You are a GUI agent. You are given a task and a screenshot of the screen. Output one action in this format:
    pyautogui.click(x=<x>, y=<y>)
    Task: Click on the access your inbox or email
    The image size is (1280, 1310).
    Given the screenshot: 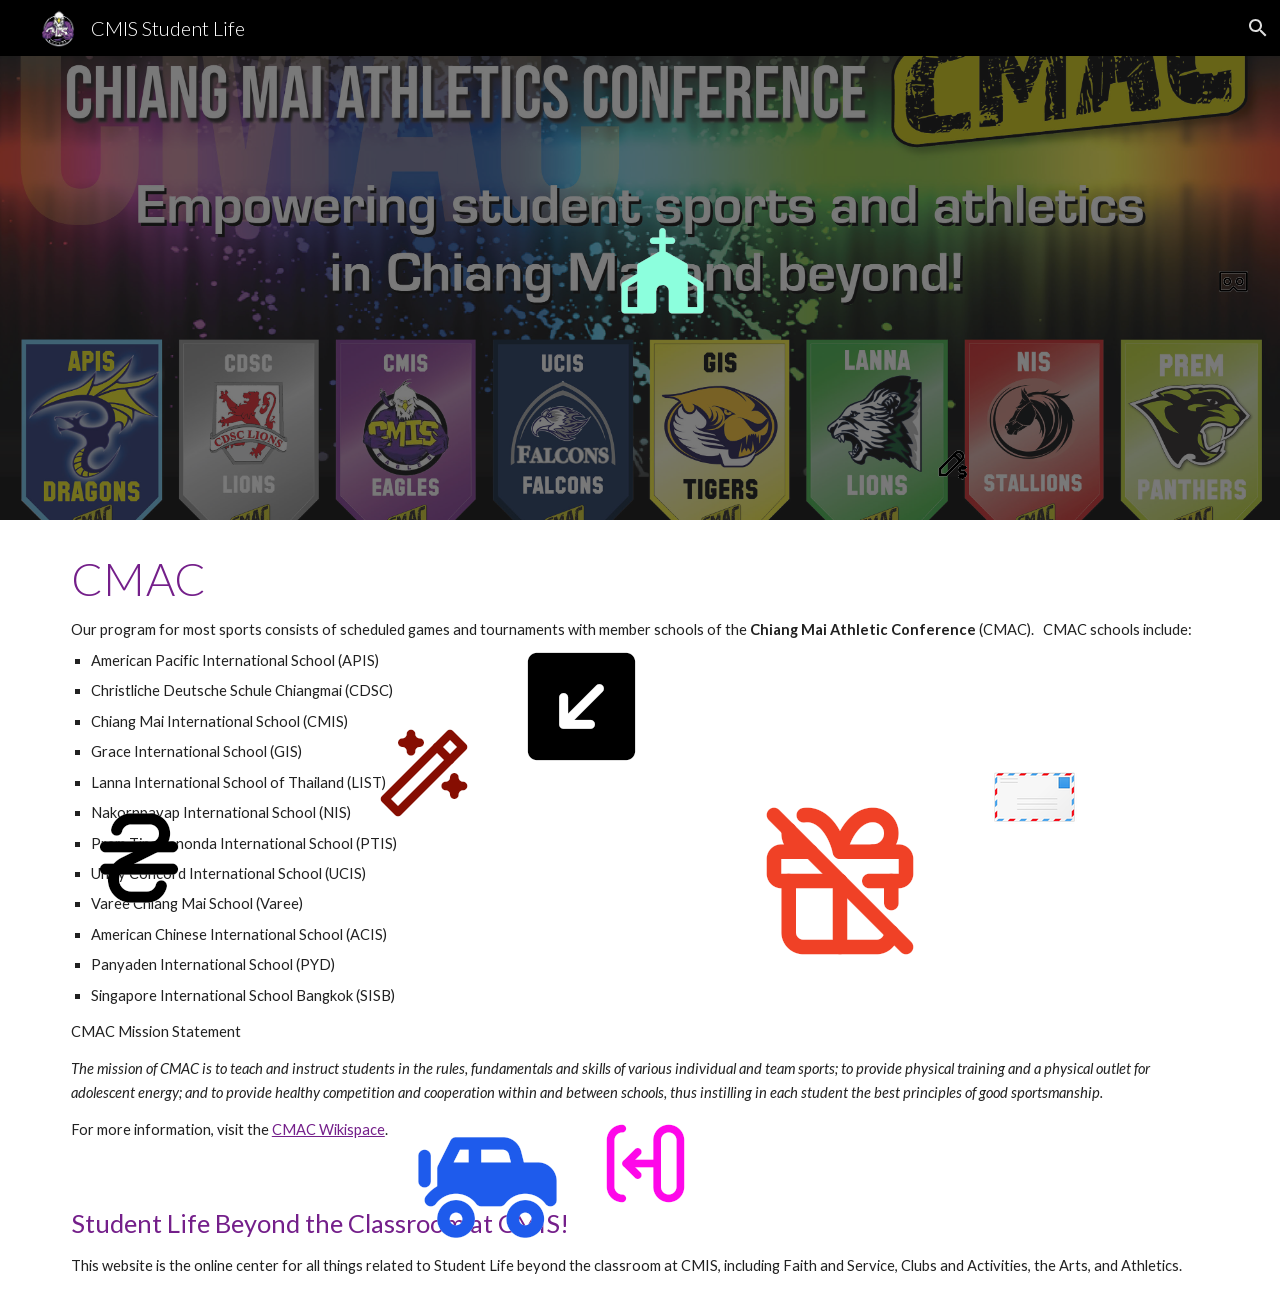 What is the action you would take?
    pyautogui.click(x=1034, y=797)
    